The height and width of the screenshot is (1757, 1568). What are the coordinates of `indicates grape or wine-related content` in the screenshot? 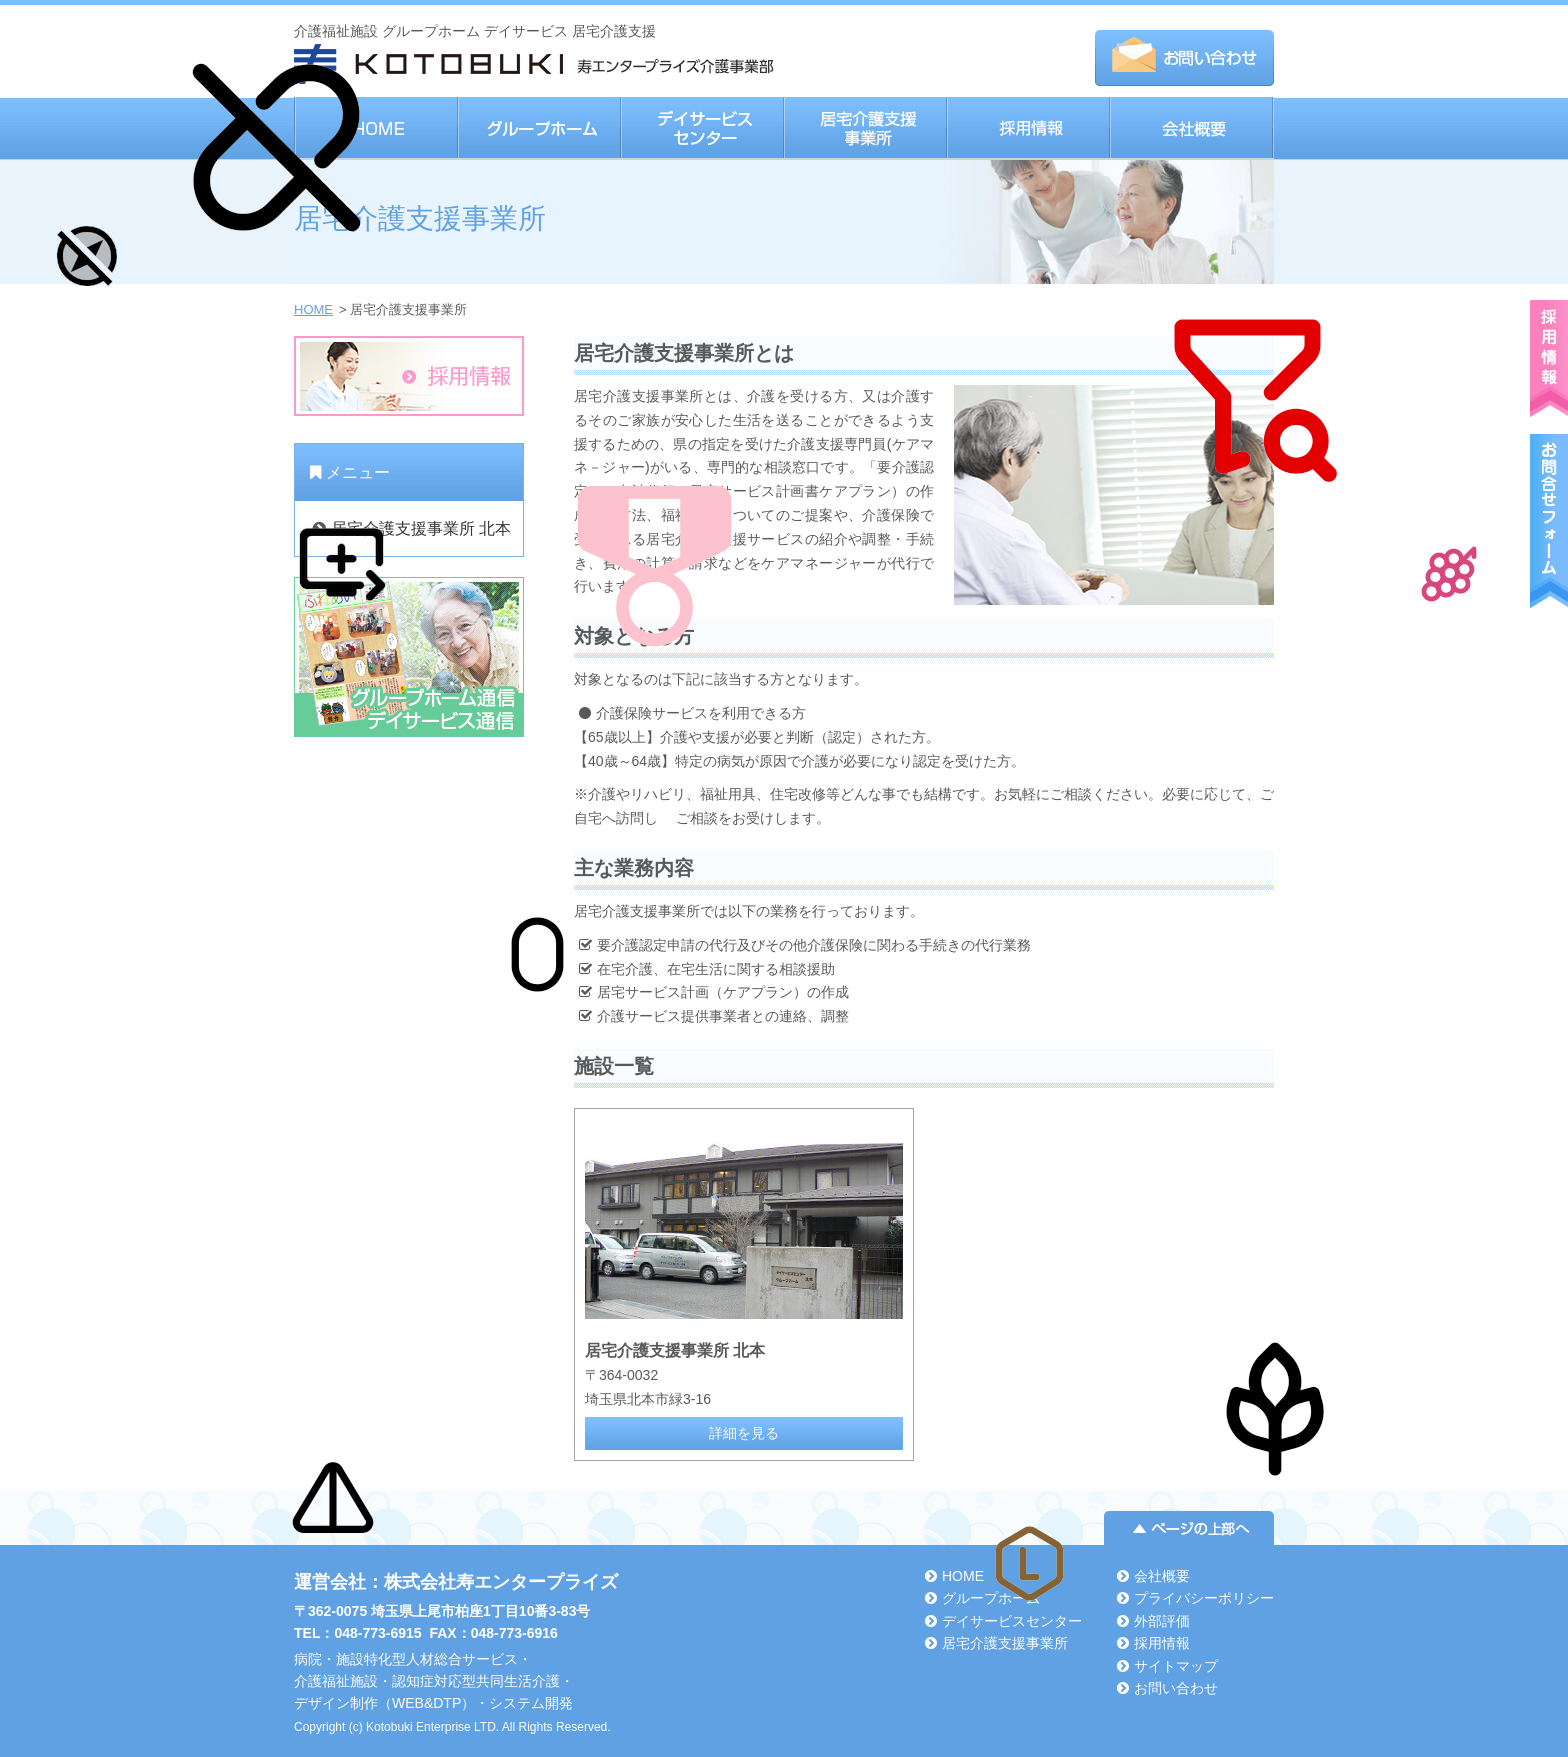 It's located at (1449, 574).